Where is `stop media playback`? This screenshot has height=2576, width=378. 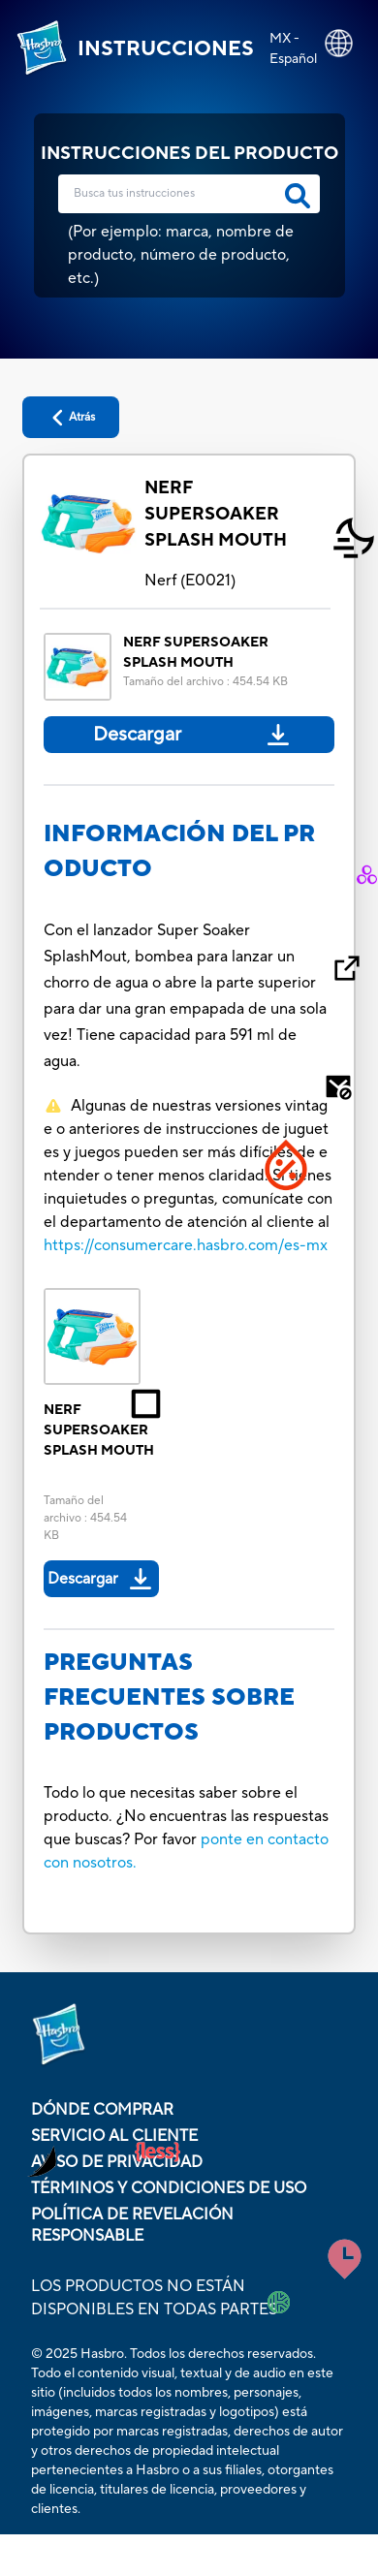
stop media playback is located at coordinates (145, 1403).